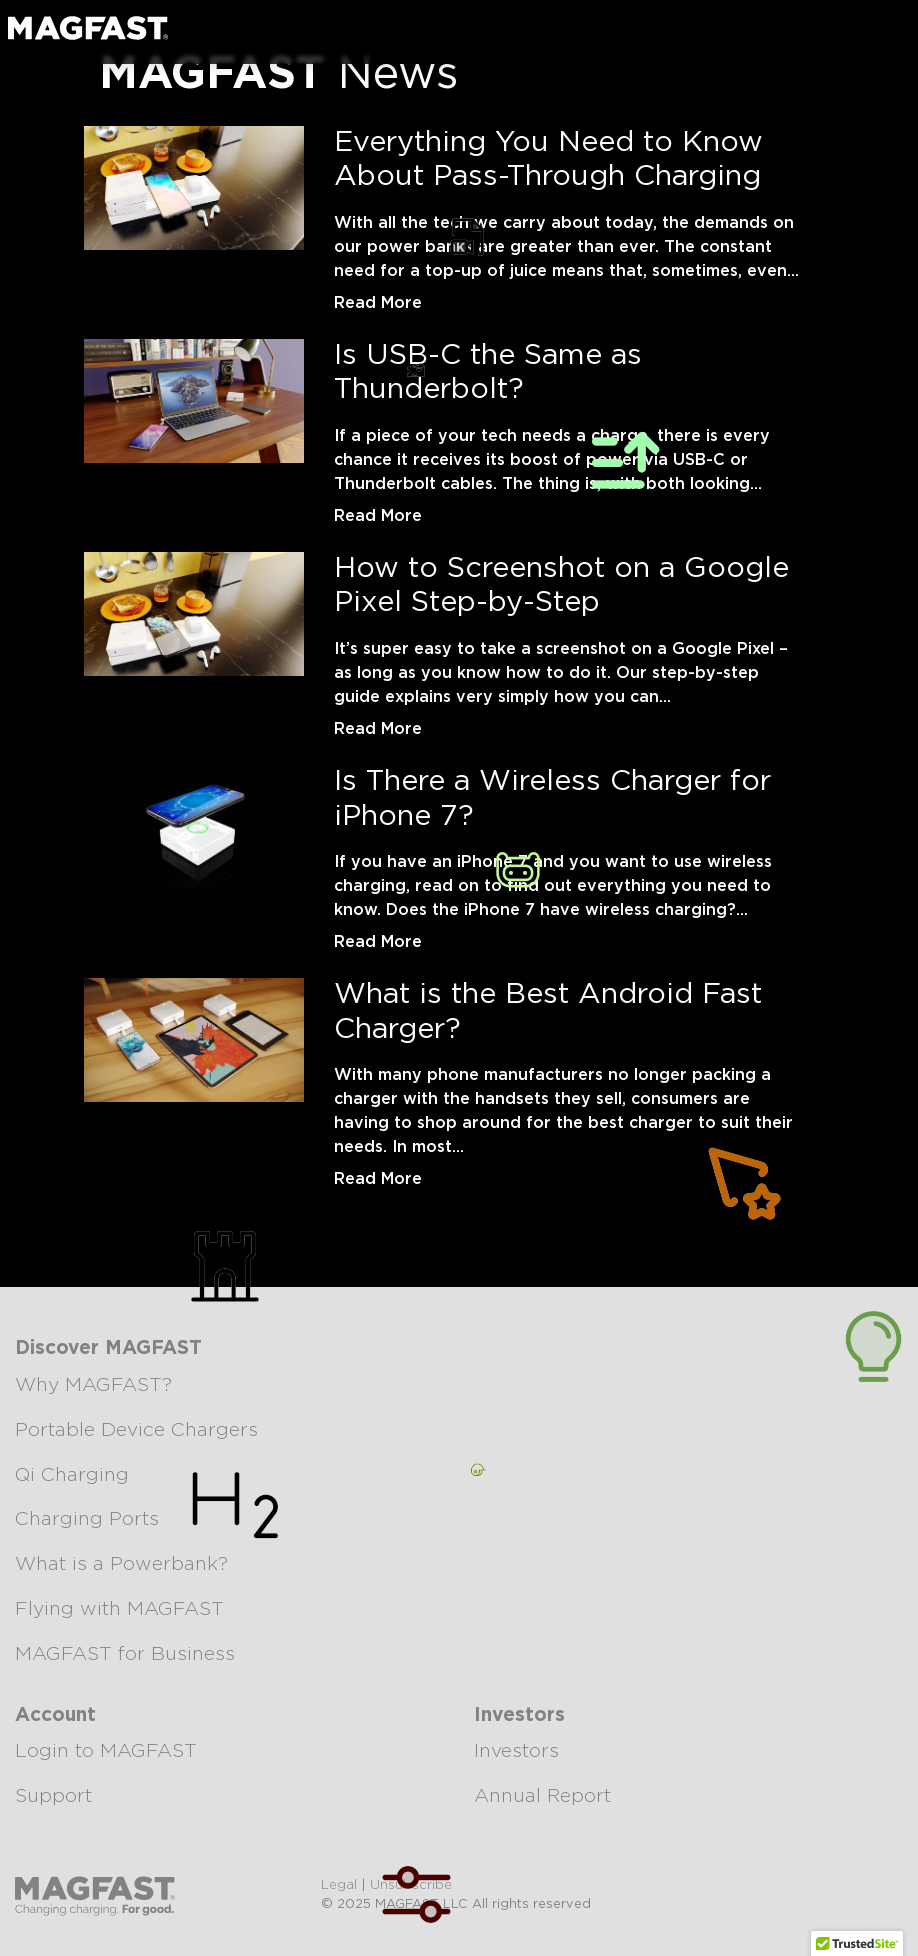 The width and height of the screenshot is (918, 1956). Describe the element at coordinates (230, 1503) in the screenshot. I see `format text as heading level 2` at that location.